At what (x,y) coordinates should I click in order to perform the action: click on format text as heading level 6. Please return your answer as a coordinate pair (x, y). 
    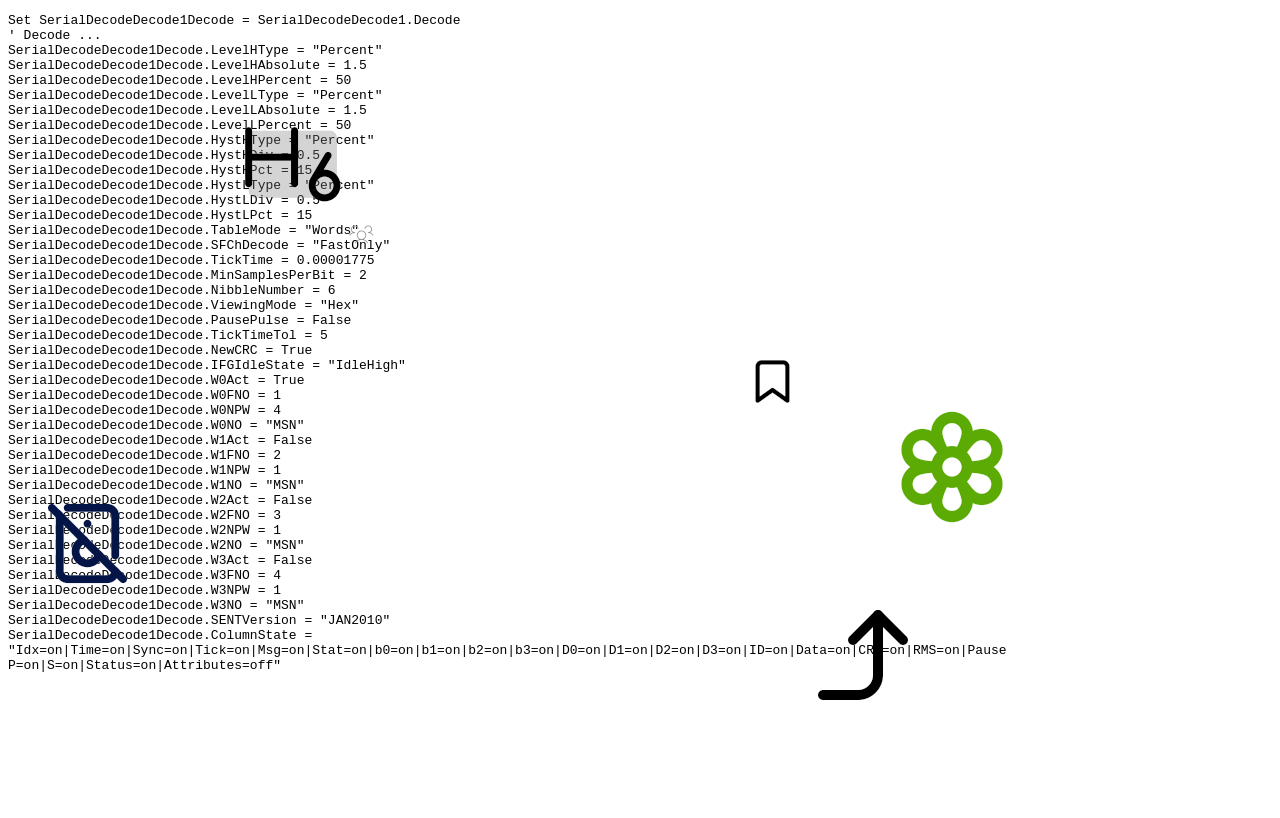
    Looking at the image, I should click on (287, 162).